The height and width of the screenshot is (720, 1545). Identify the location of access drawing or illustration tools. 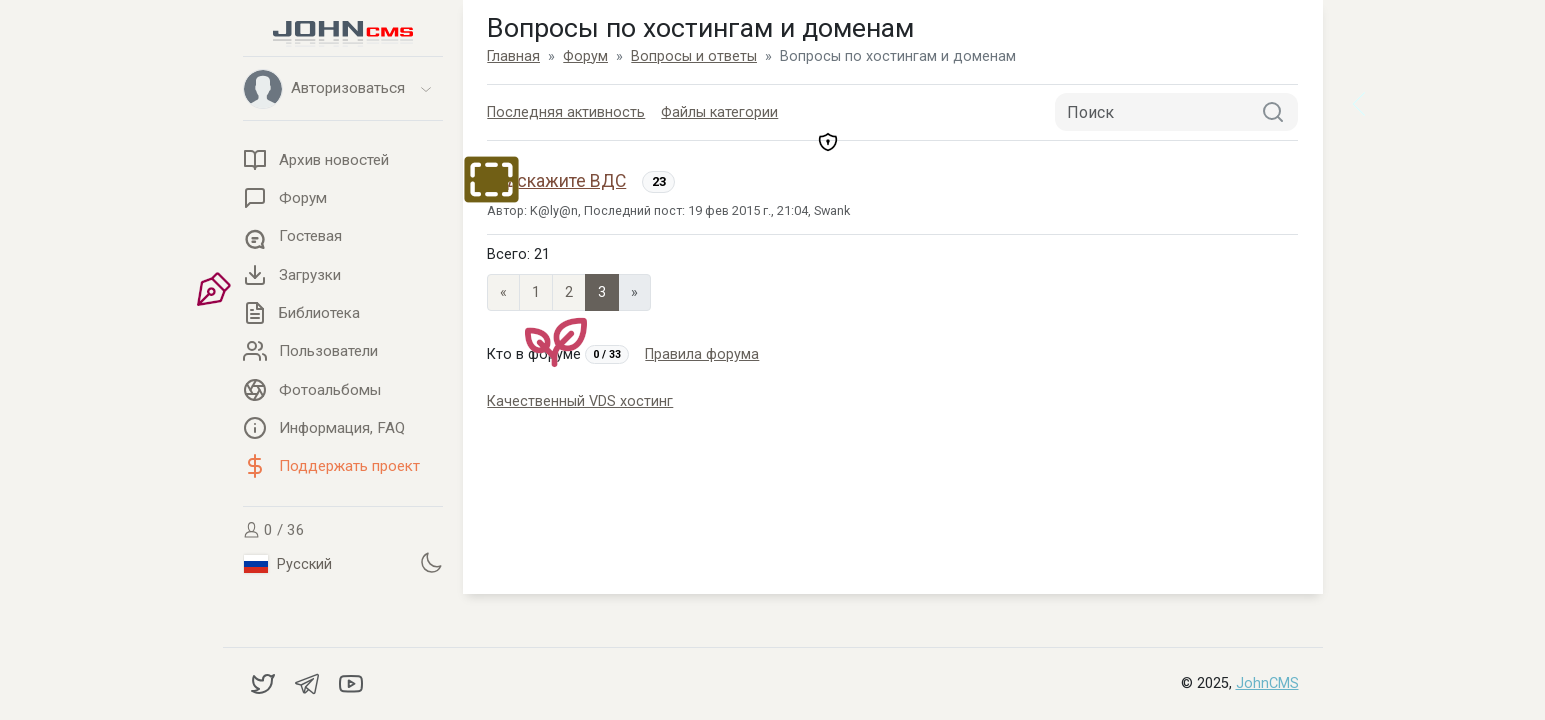
(212, 291).